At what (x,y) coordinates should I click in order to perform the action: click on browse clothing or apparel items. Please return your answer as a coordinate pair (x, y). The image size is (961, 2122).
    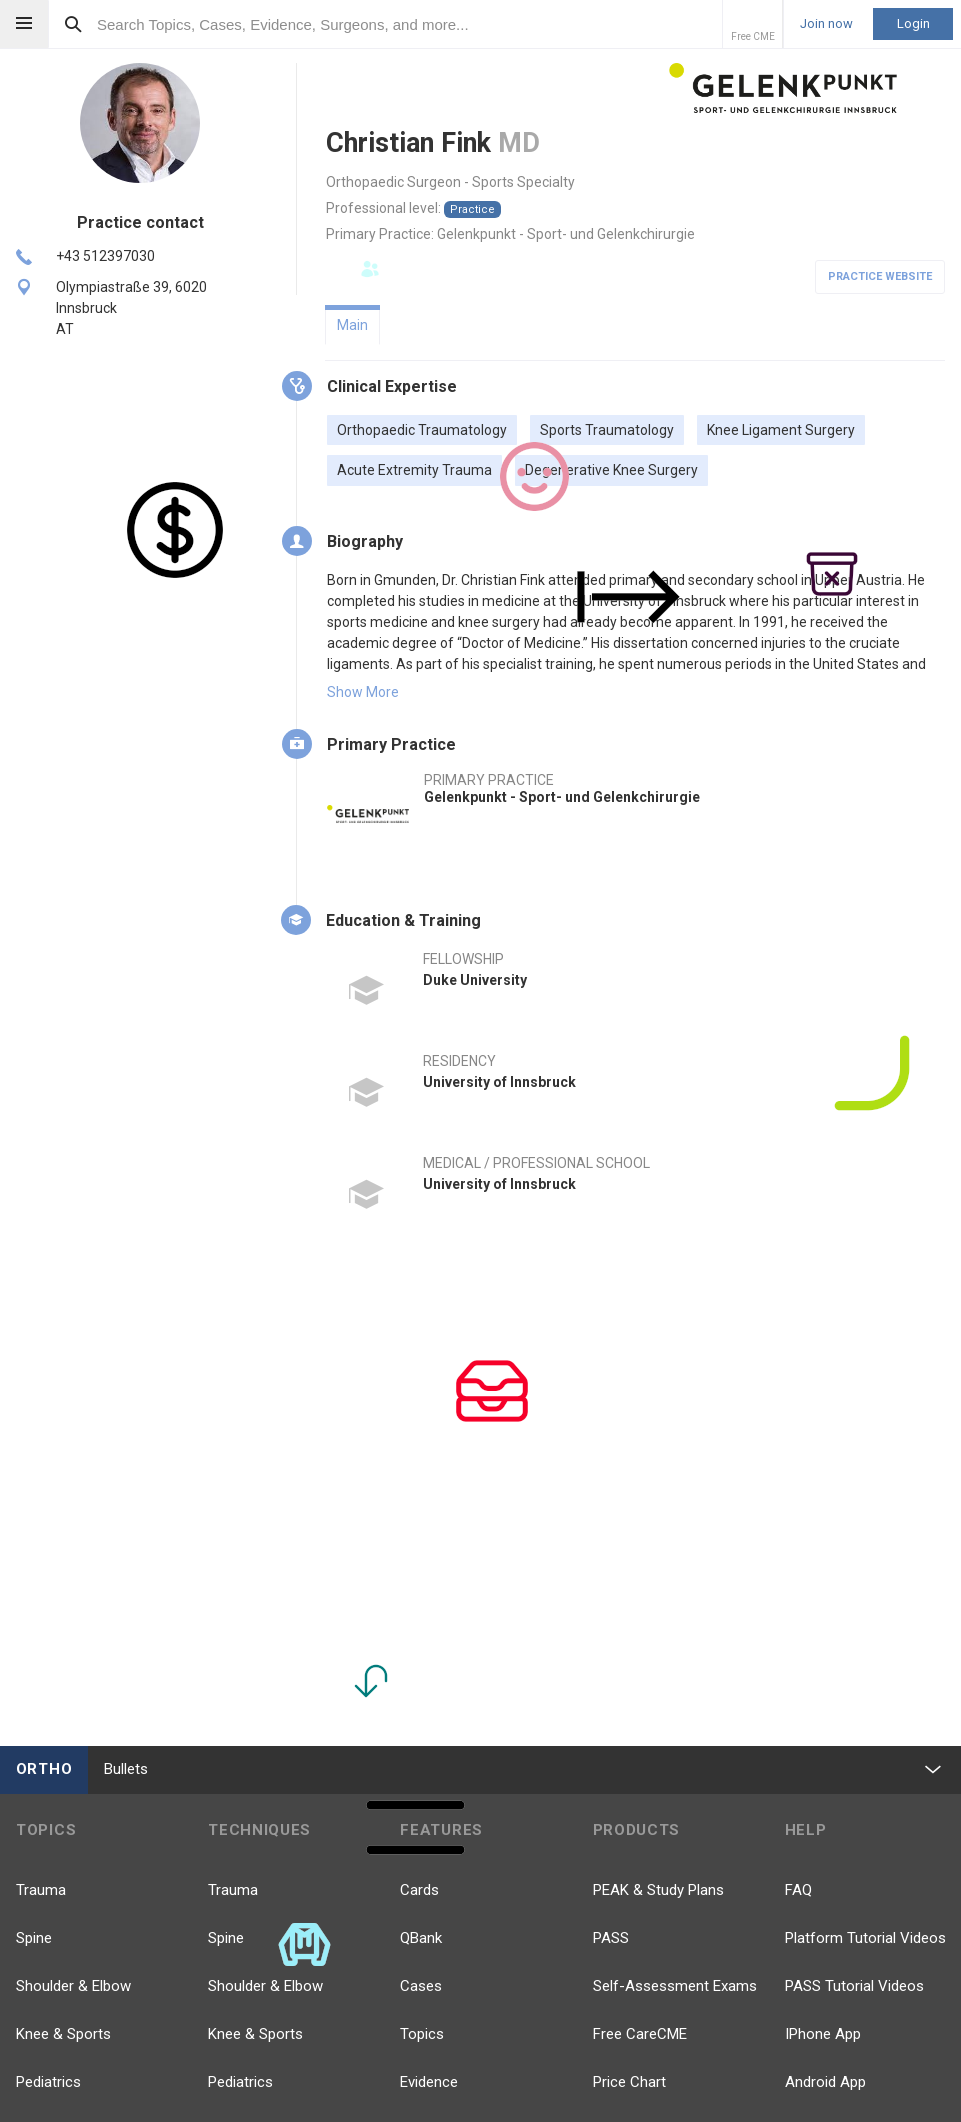
    Looking at the image, I should click on (304, 1944).